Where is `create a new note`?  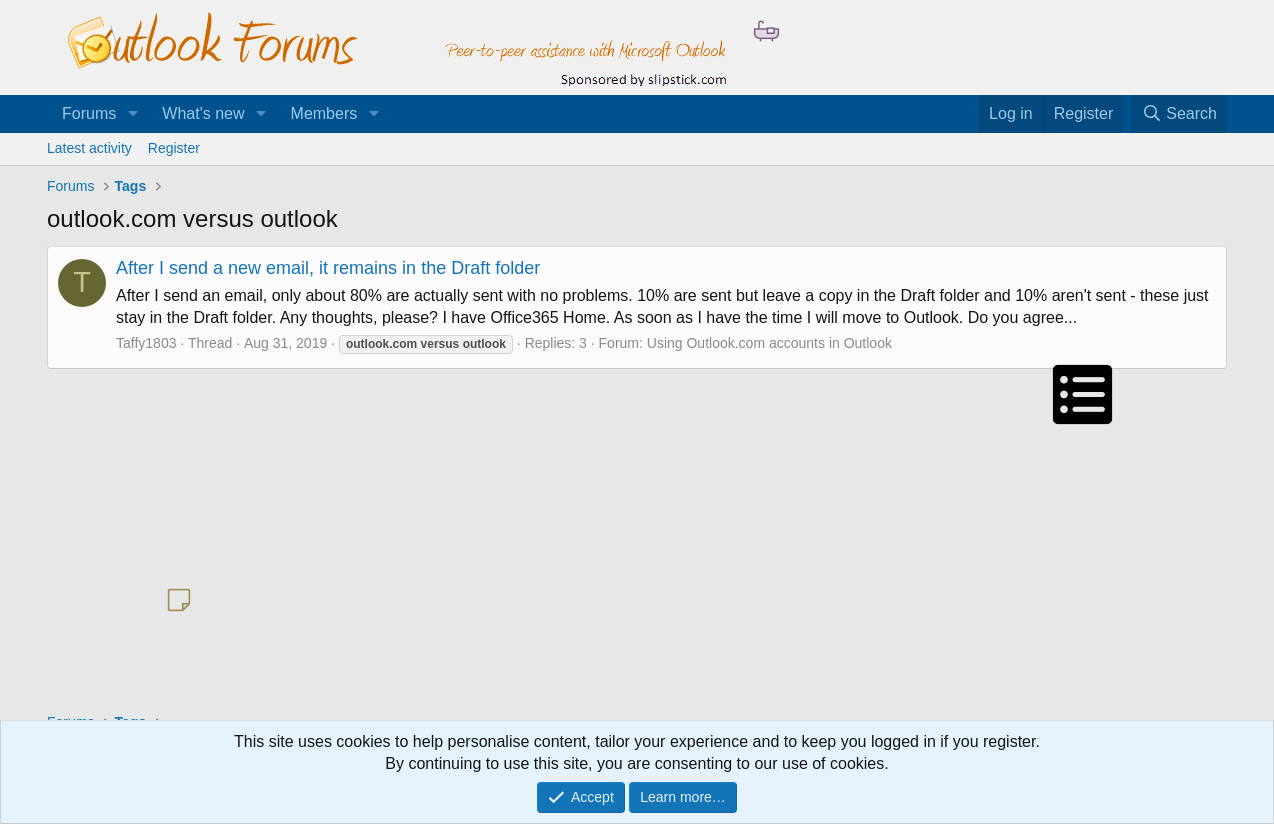 create a new note is located at coordinates (179, 600).